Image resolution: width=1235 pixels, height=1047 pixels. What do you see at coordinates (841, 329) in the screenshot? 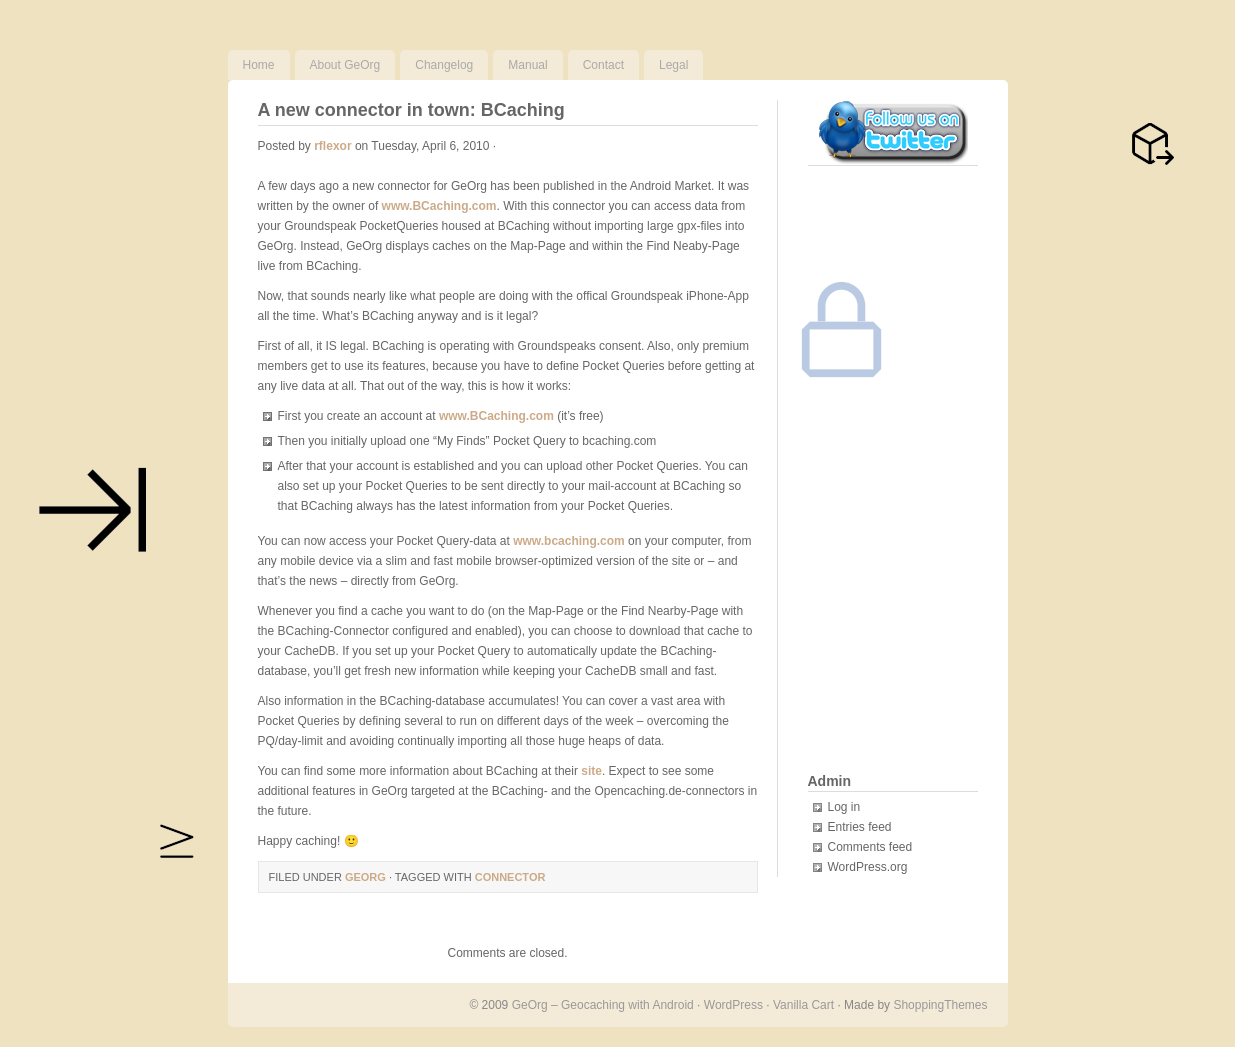
I see `indicates a locked or protected item` at bounding box center [841, 329].